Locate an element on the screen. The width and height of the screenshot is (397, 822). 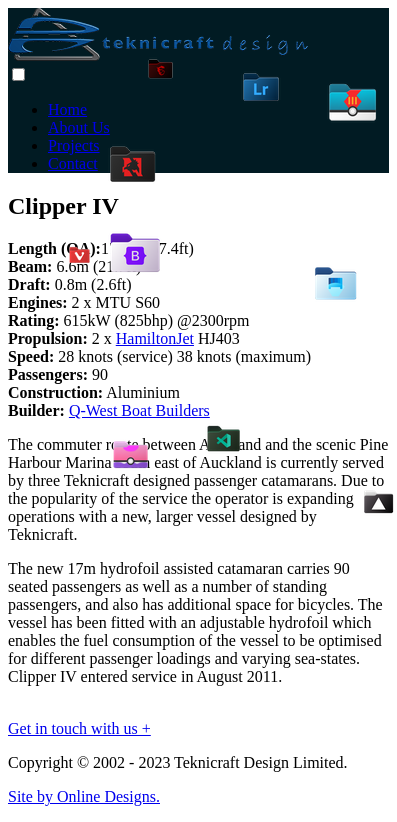
open folder containing pokémon lure ball assets is located at coordinates (352, 103).